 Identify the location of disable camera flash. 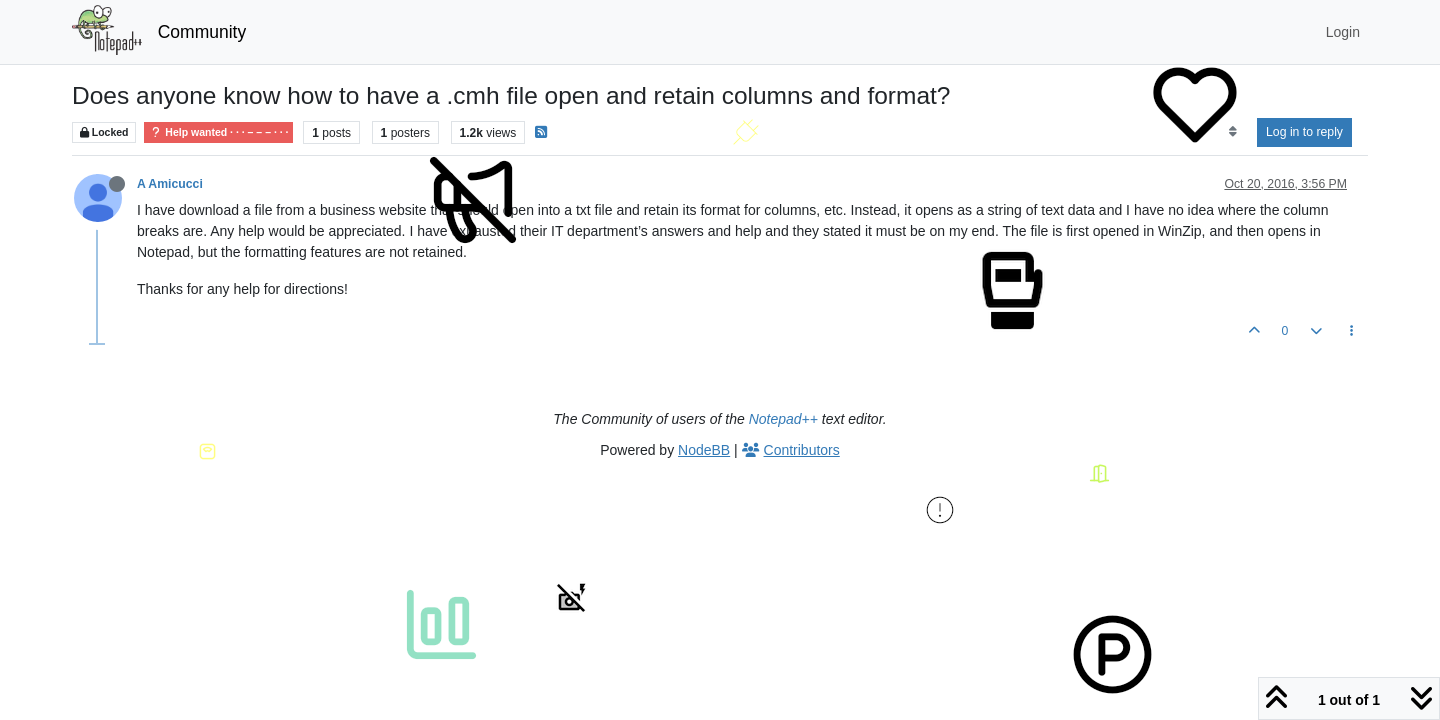
(572, 597).